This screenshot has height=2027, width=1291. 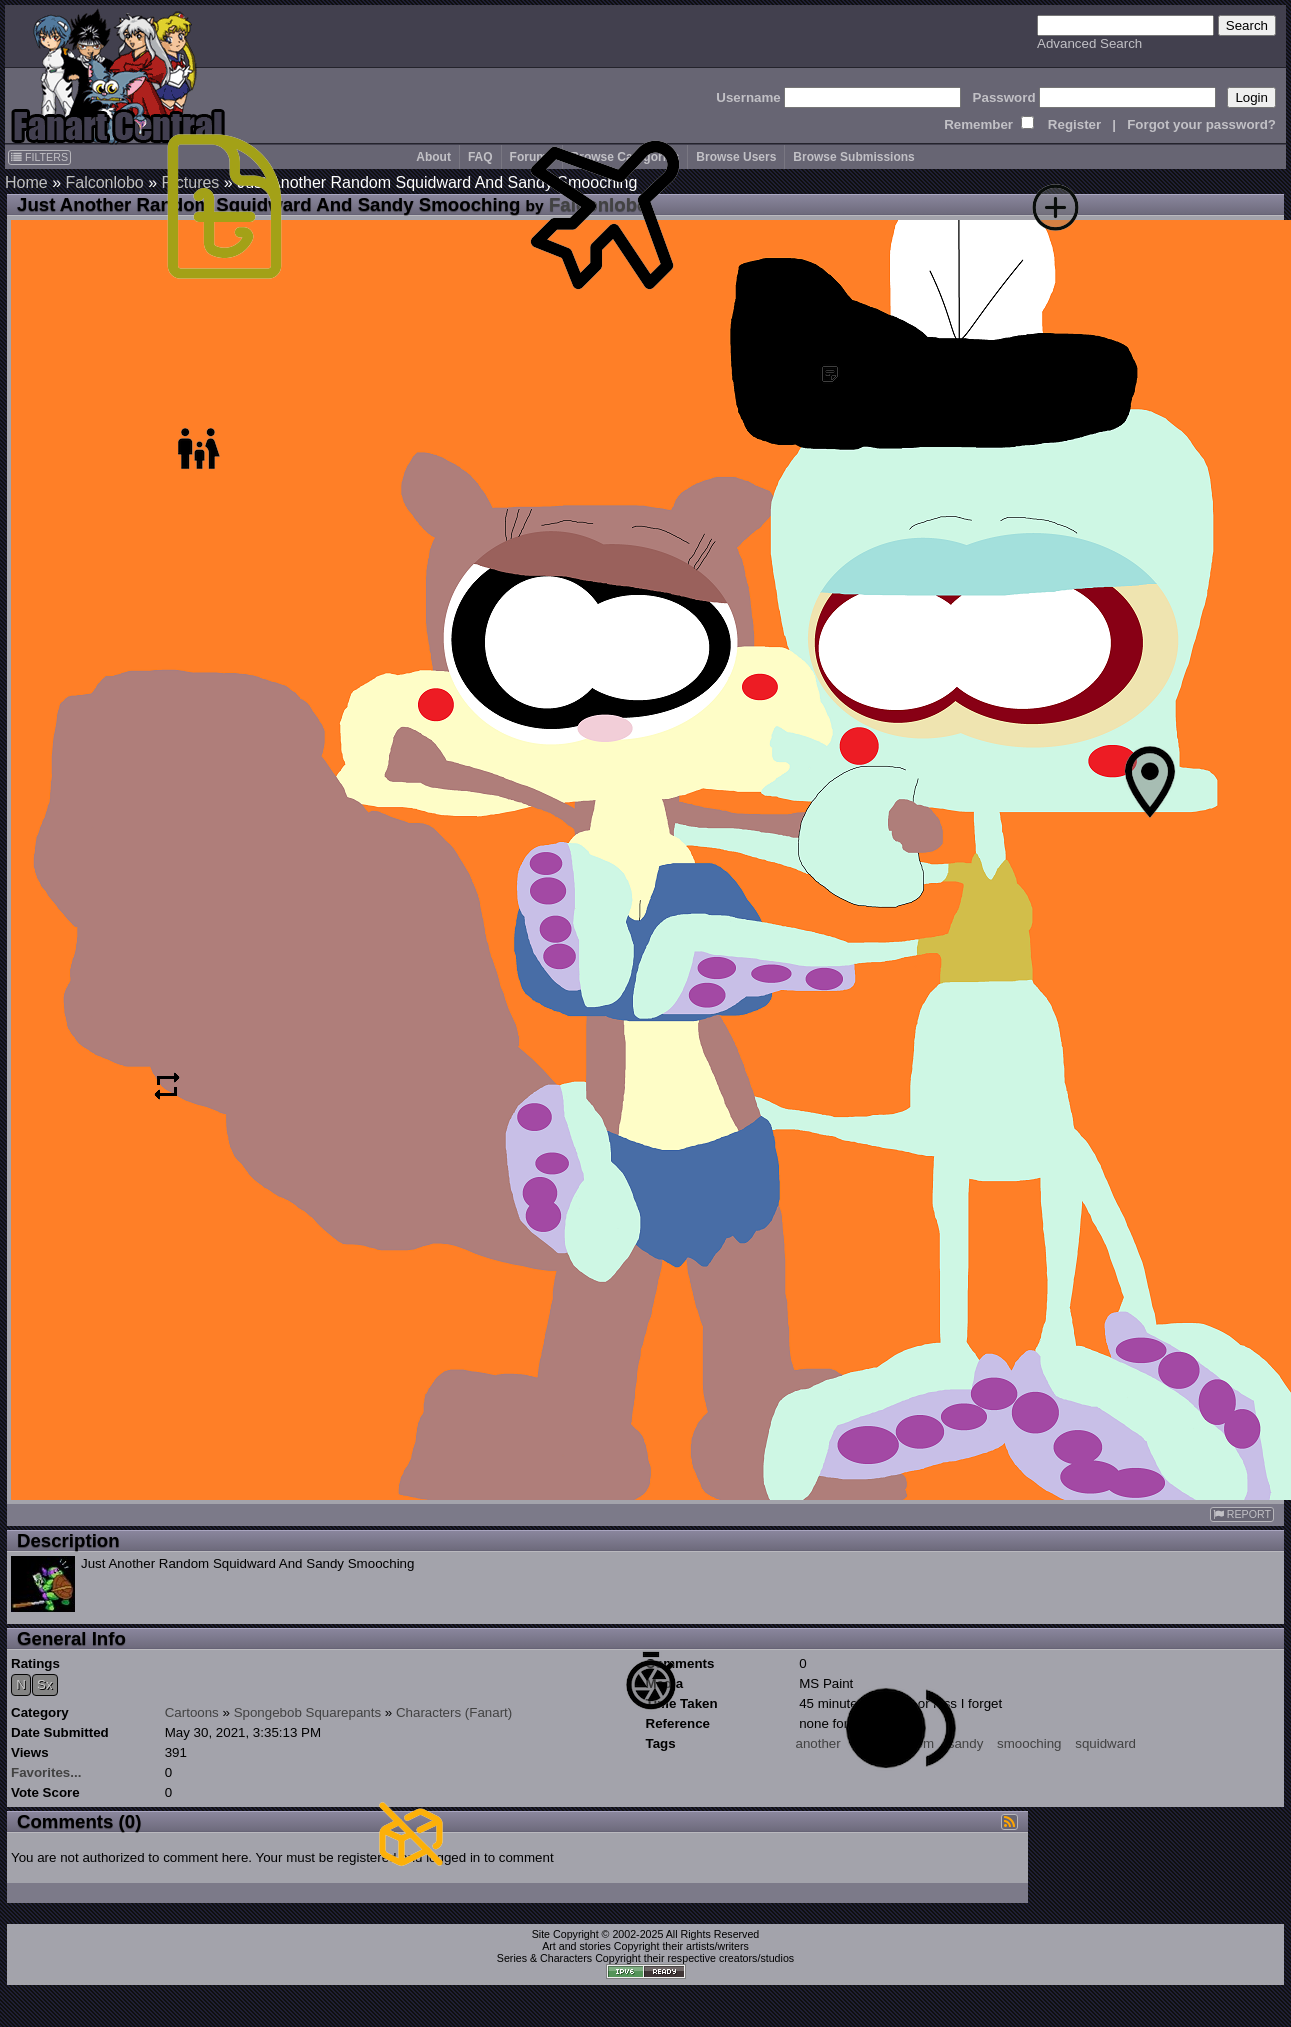 What do you see at coordinates (411, 1834) in the screenshot?
I see `disable 3D view mode` at bounding box center [411, 1834].